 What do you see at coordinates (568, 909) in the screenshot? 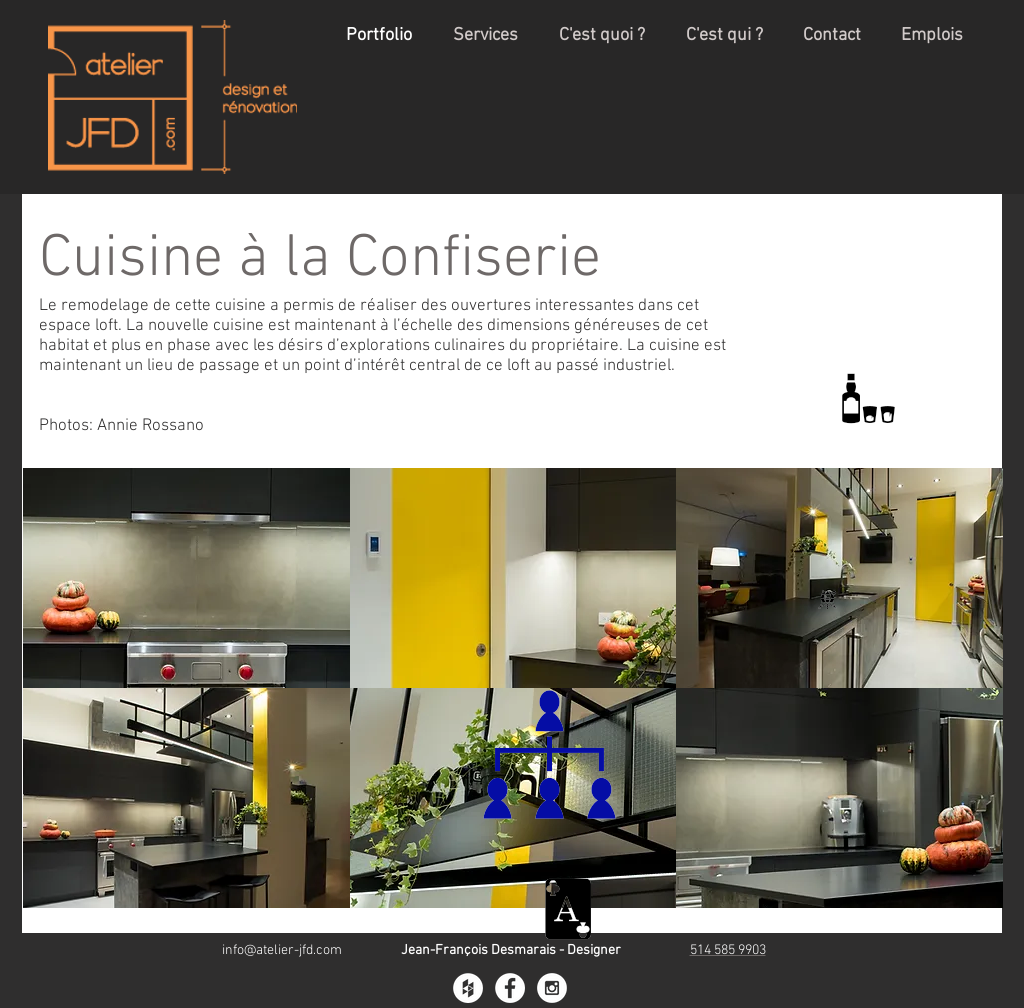
I see `play a card game` at bounding box center [568, 909].